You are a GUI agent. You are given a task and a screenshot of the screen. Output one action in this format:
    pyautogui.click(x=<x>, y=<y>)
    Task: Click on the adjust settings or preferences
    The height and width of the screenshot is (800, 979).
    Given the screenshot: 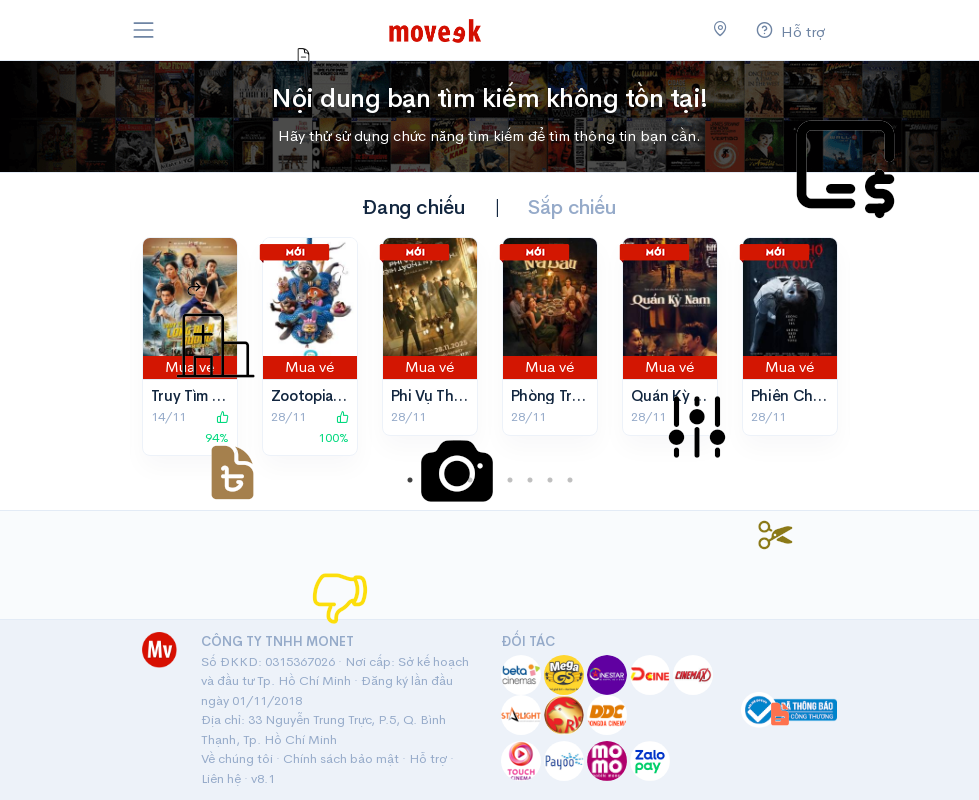 What is the action you would take?
    pyautogui.click(x=697, y=427)
    